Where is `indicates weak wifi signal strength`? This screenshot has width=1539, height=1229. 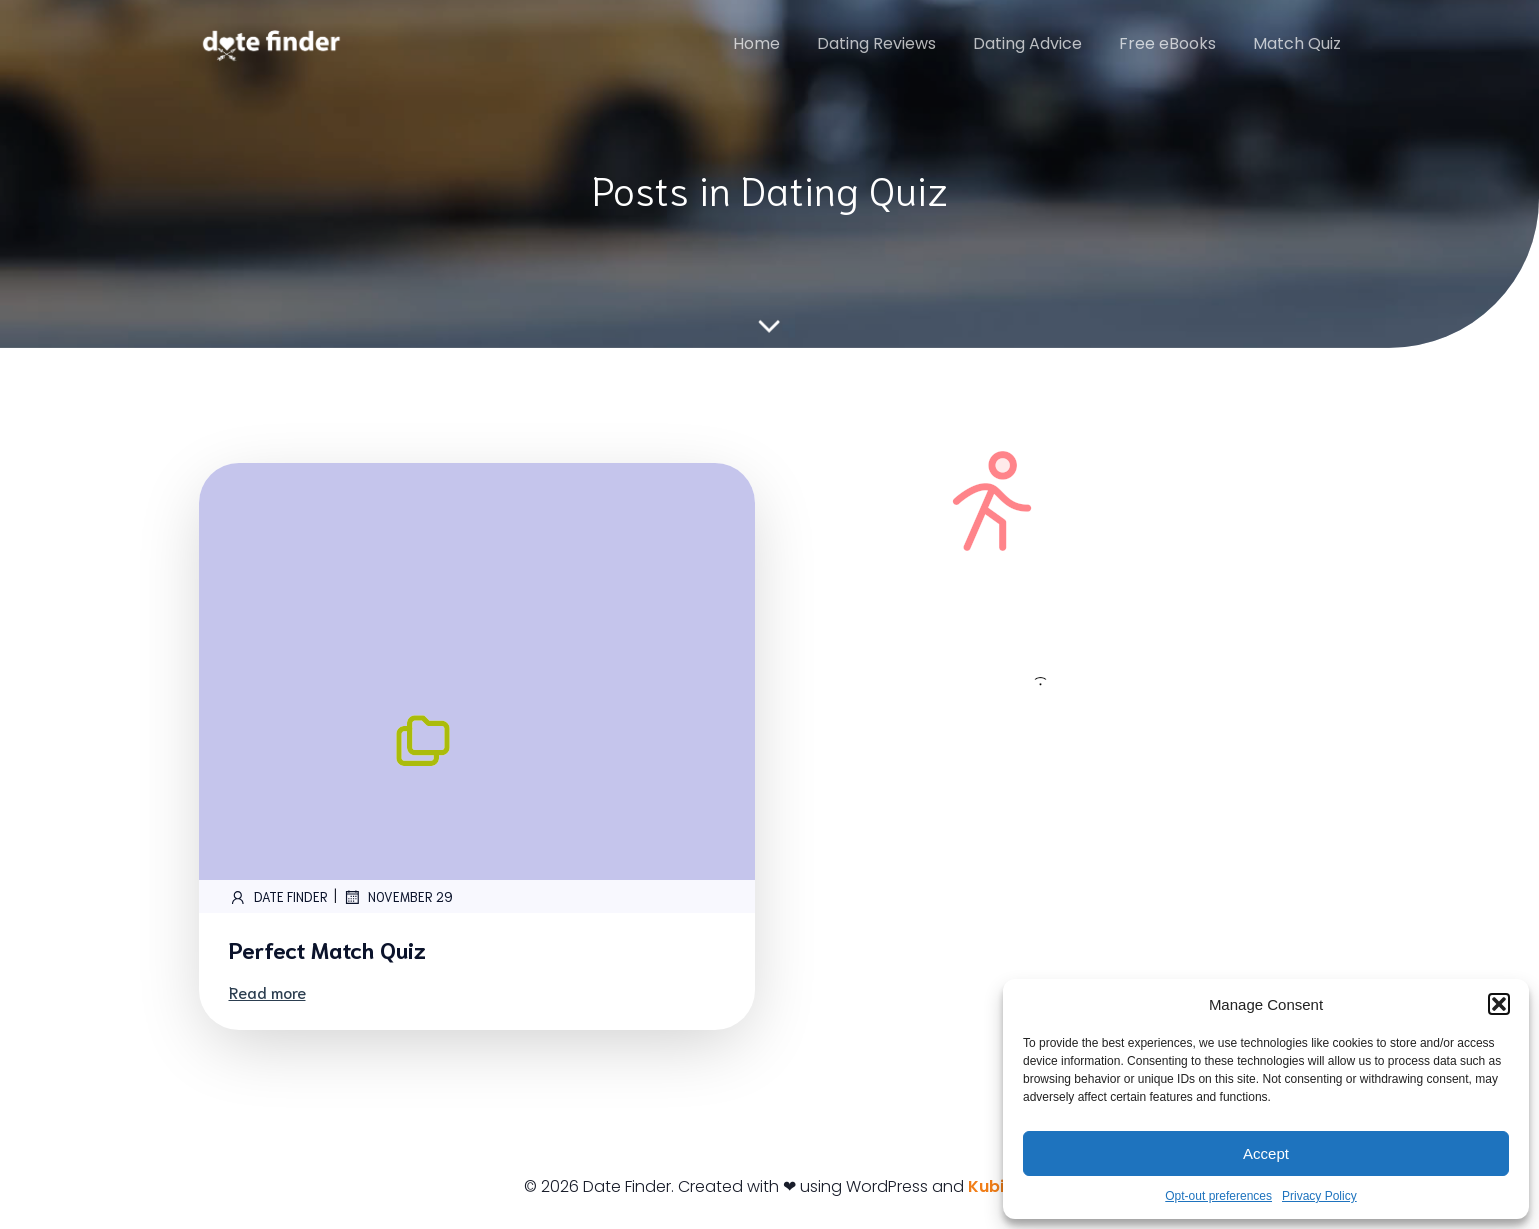
indicates weak wifi signal strength is located at coordinates (1040, 674).